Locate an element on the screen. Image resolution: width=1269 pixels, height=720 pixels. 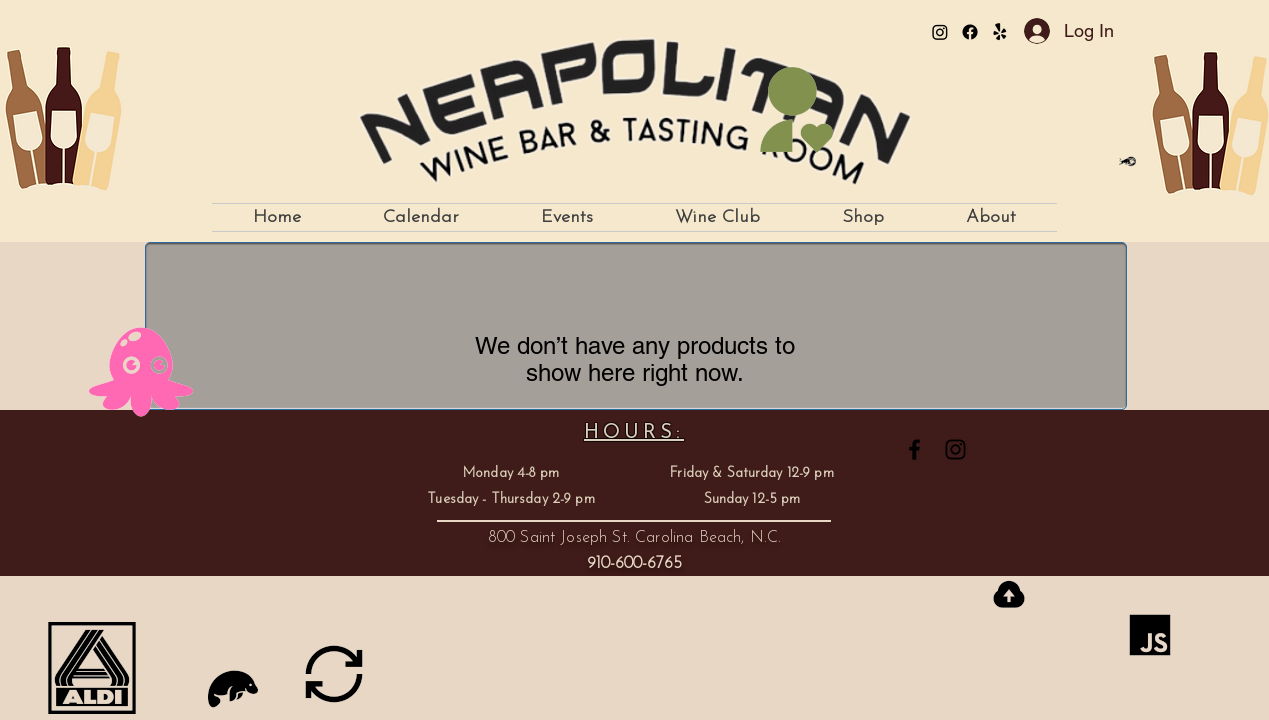
repeat or loop content continuously is located at coordinates (334, 674).